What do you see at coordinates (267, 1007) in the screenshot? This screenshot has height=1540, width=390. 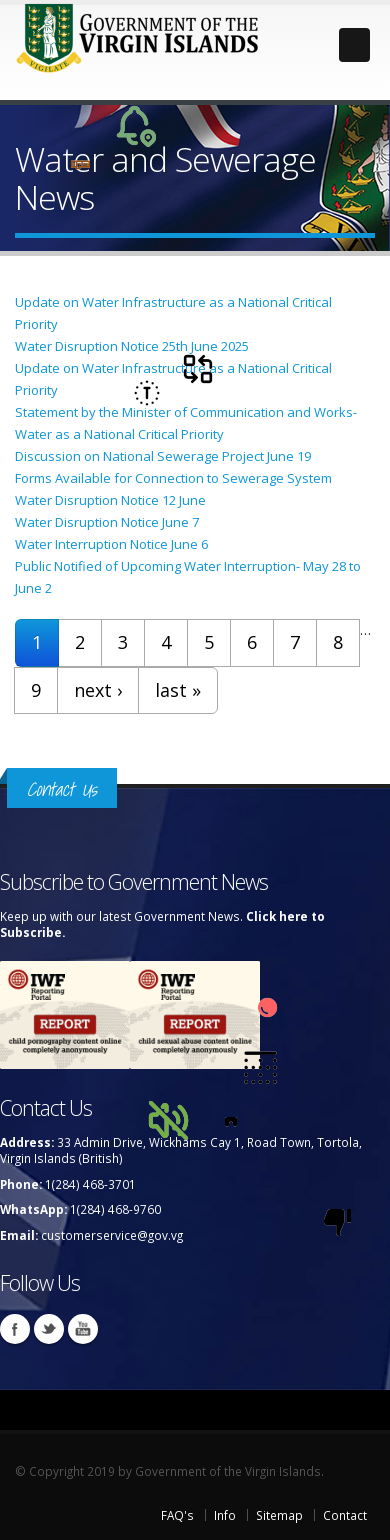 I see `apply inner shadow effect to bottom-left corner` at bounding box center [267, 1007].